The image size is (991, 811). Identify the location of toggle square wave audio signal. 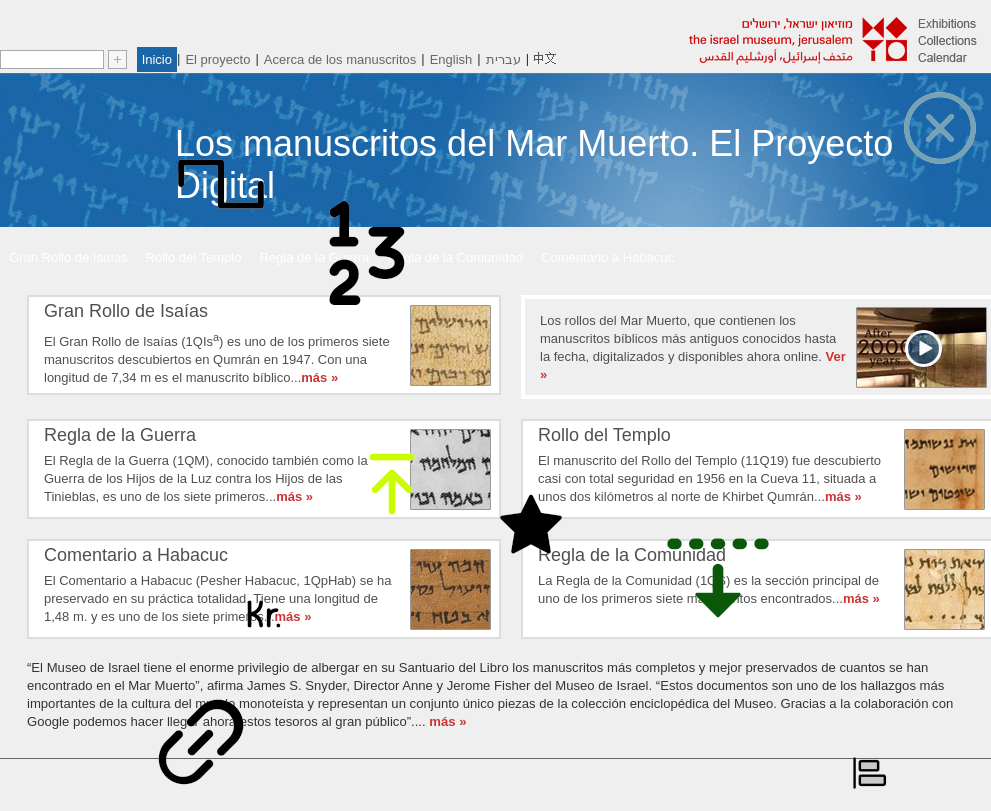
(221, 184).